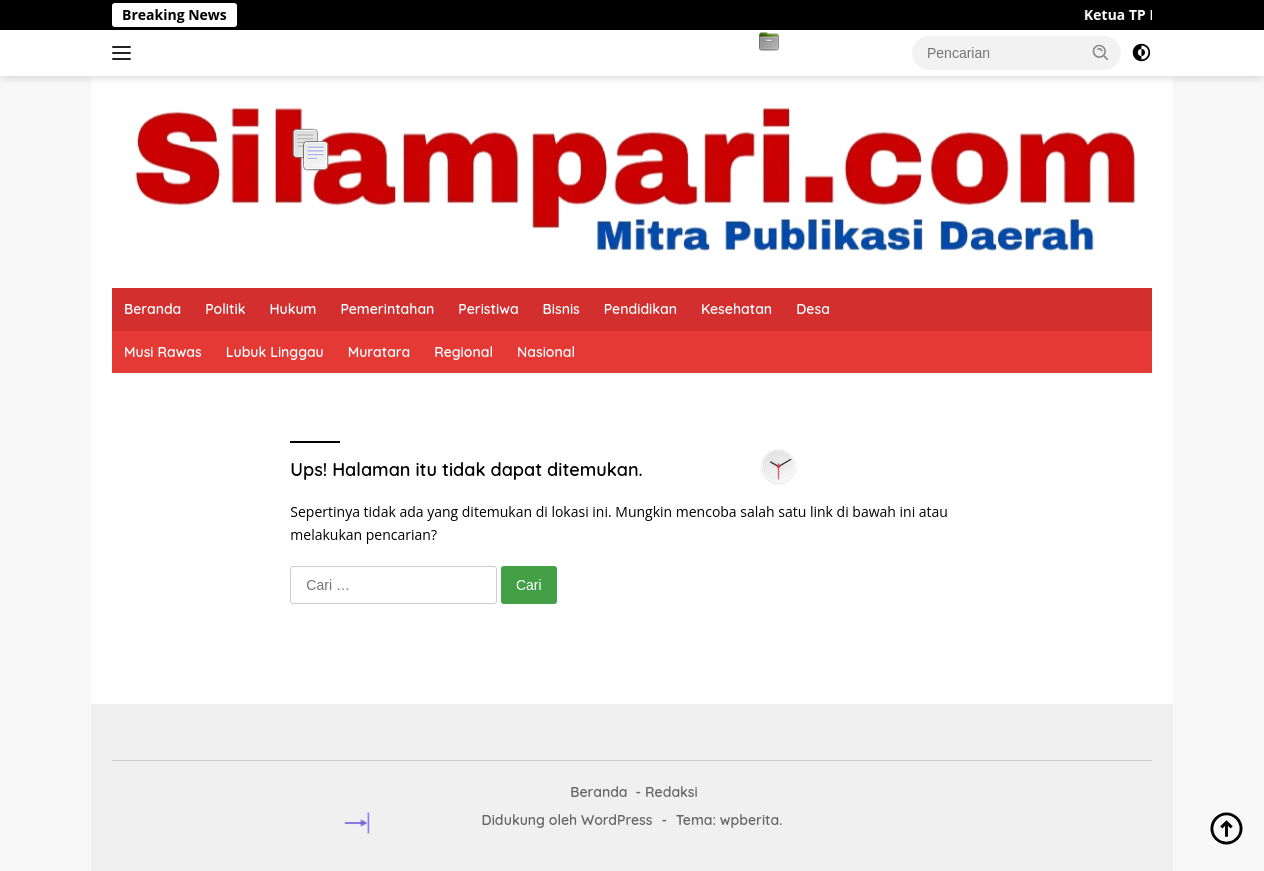 This screenshot has height=871, width=1264. What do you see at coordinates (769, 41) in the screenshot?
I see `open file manager application` at bounding box center [769, 41].